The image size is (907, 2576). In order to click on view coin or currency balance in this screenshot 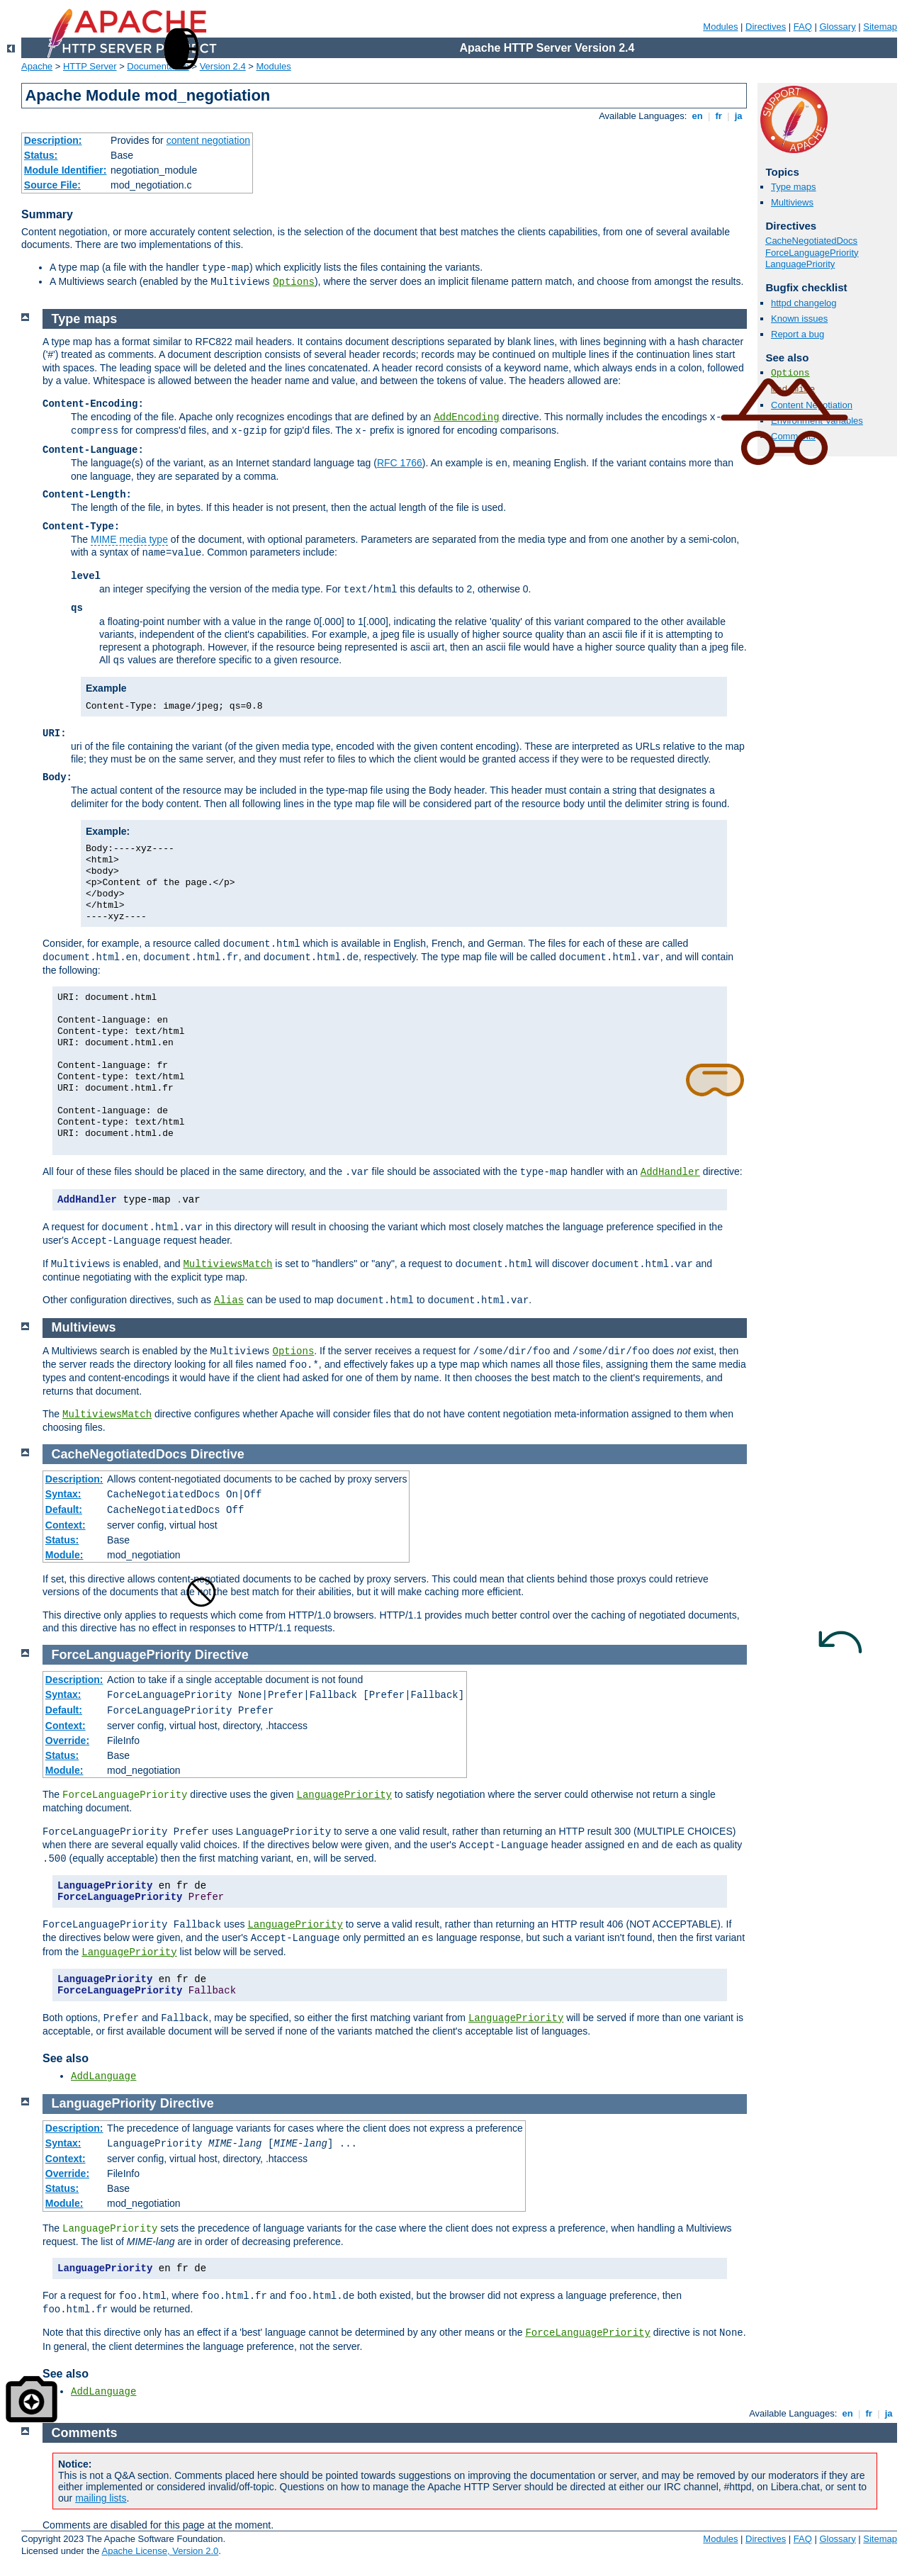, I will do `click(181, 49)`.